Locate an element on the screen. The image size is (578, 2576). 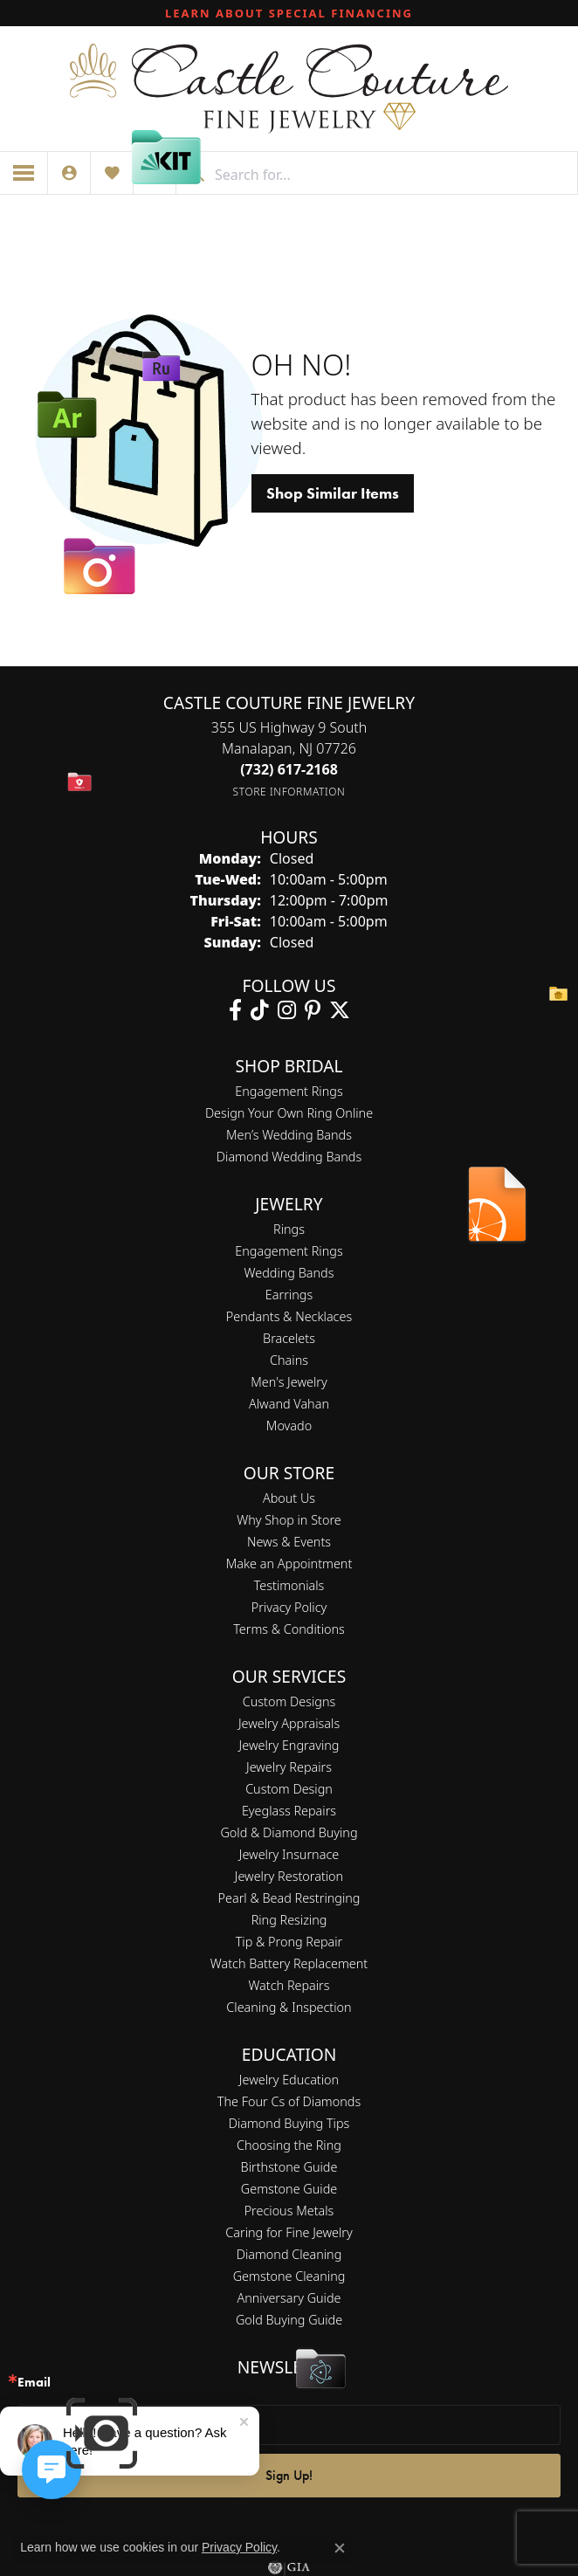
open TotalAV antivirus program folder is located at coordinates (79, 782).